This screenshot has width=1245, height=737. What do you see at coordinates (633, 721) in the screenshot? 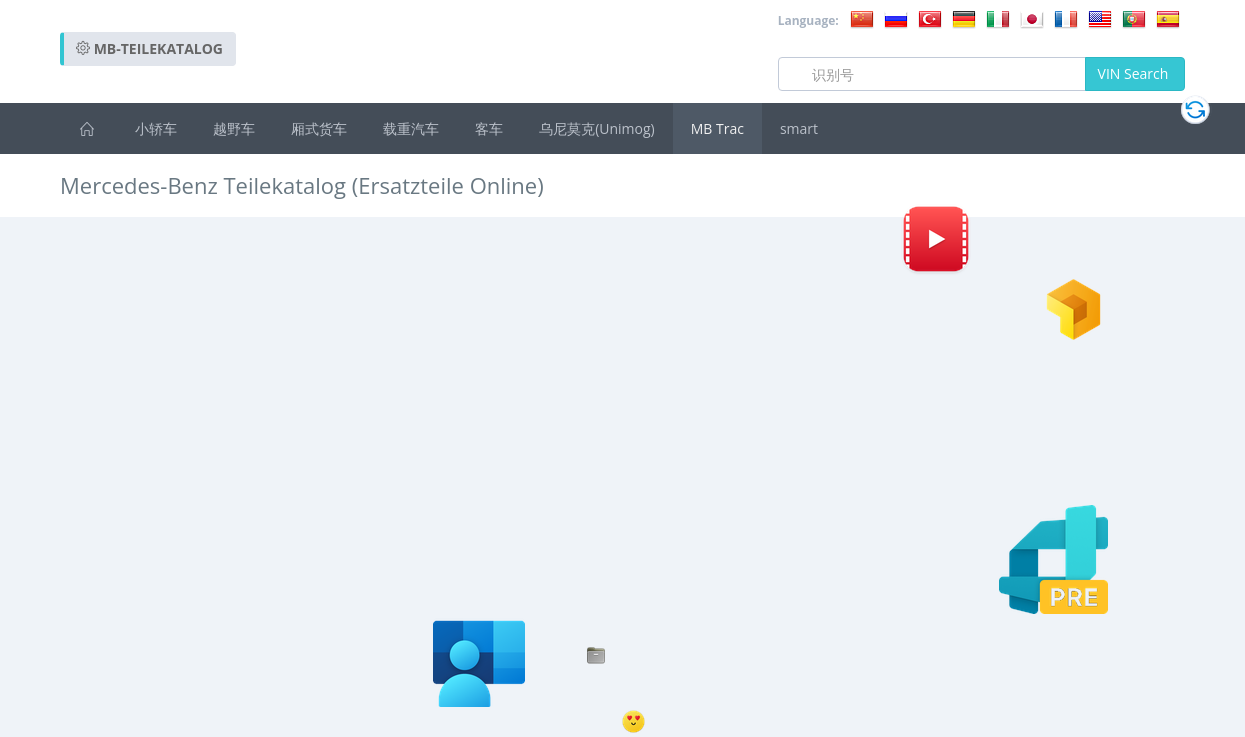
I see `open the Socialize social networking app` at bounding box center [633, 721].